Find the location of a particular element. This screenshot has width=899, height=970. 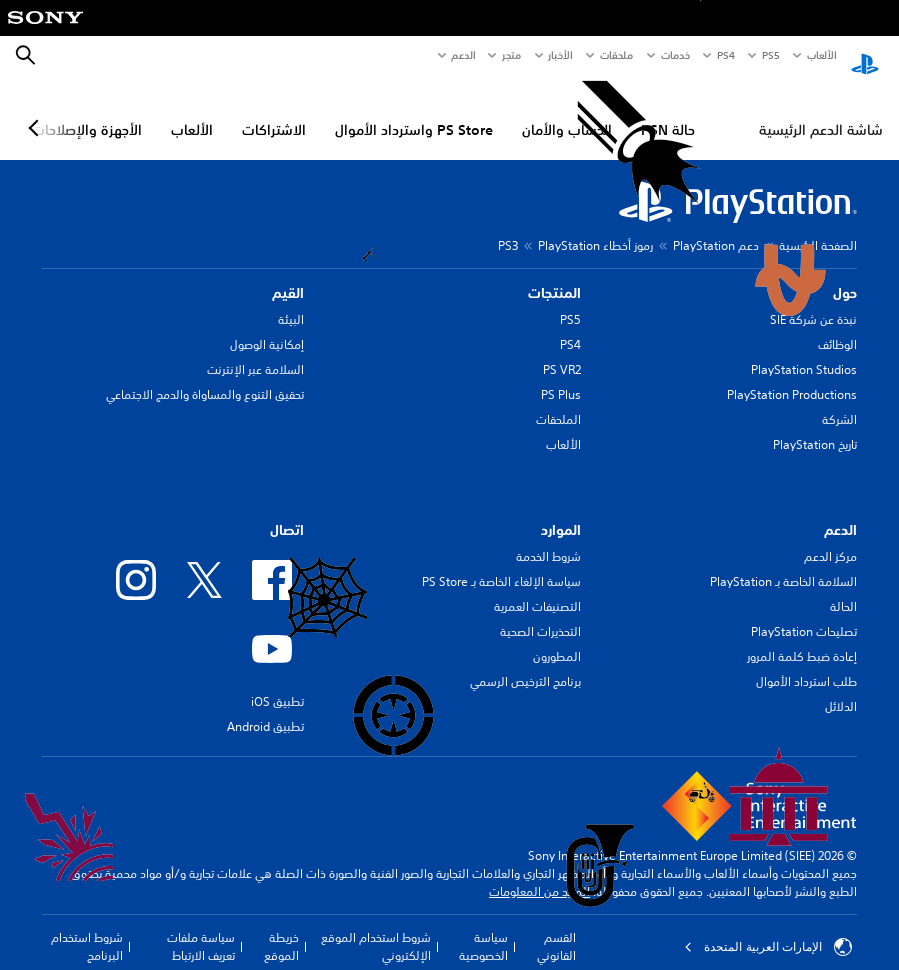

represents the ophiuchus zodiac sign is located at coordinates (790, 279).